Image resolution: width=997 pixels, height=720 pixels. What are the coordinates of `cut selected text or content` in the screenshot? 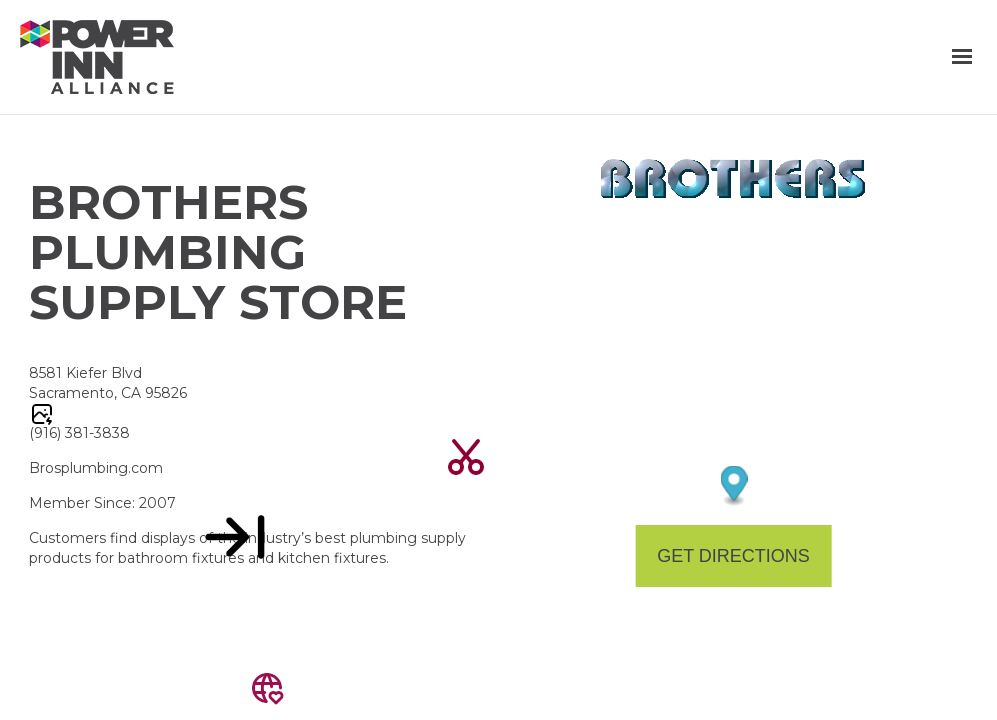 It's located at (466, 457).